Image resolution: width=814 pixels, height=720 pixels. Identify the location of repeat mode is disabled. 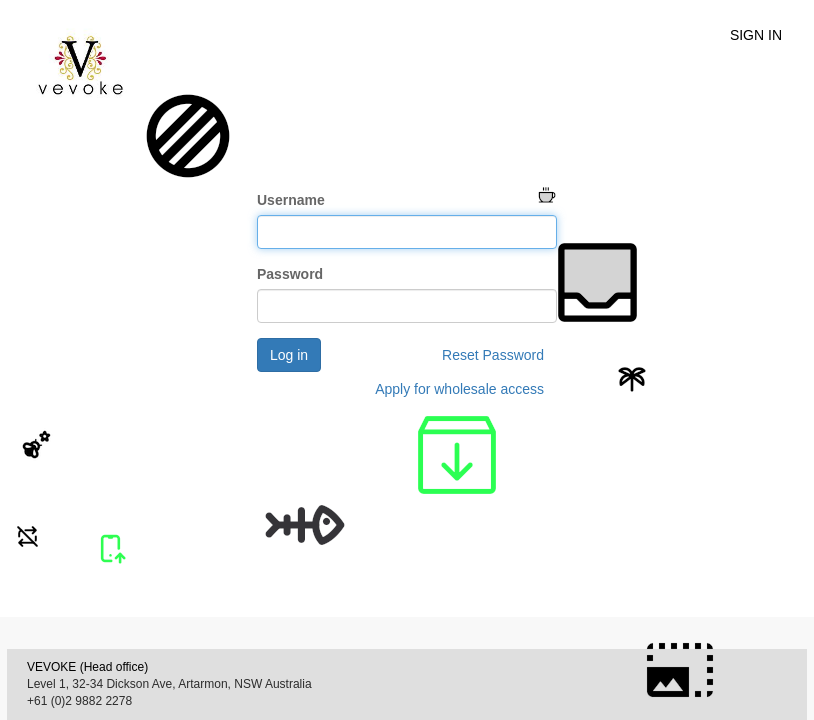
(27, 536).